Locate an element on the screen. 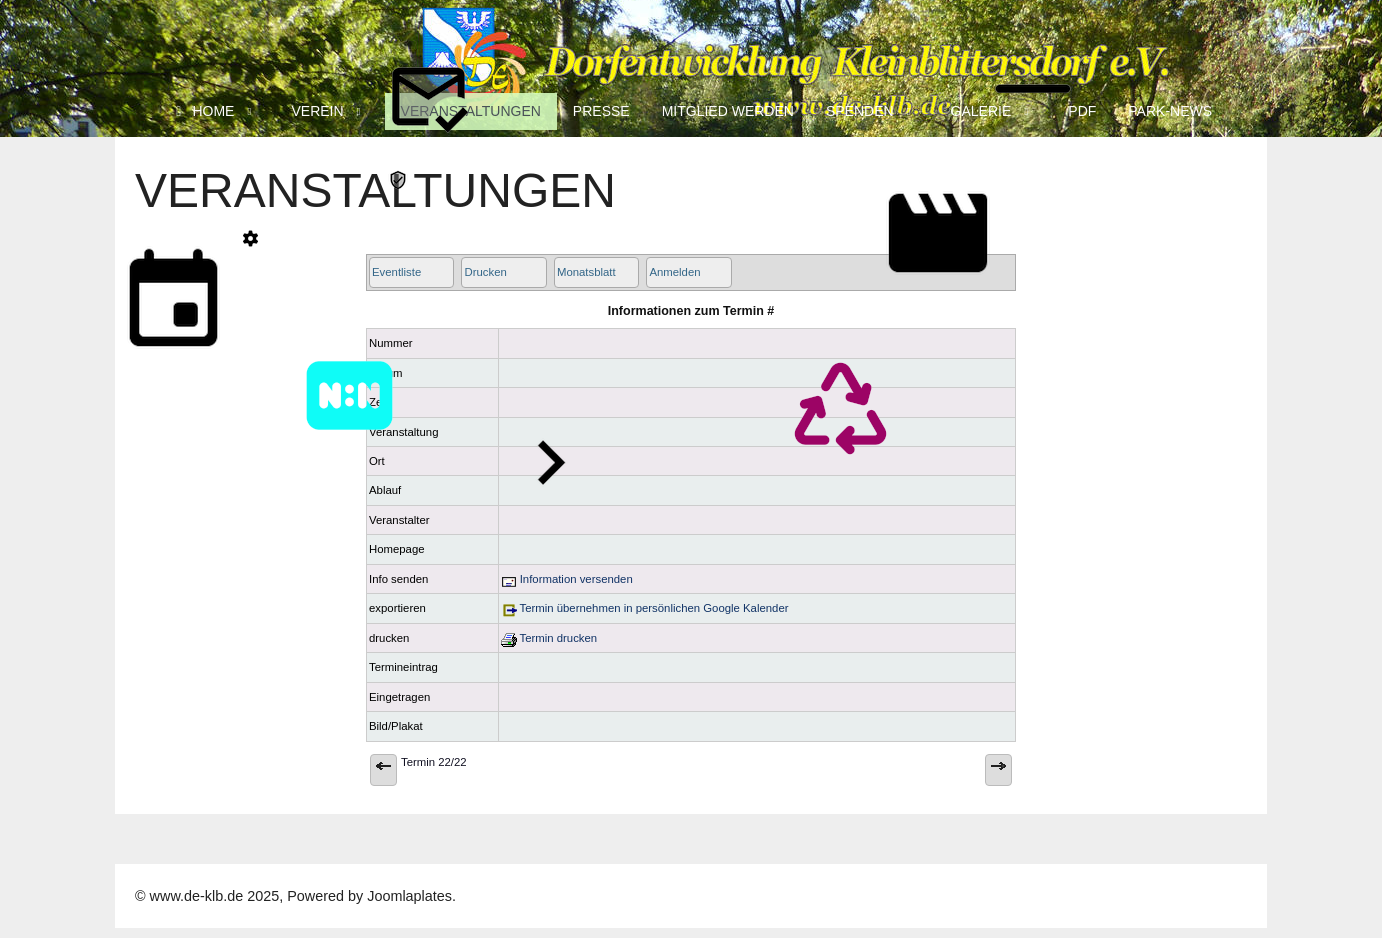 The image size is (1382, 938). indicates a verified or trusted user account is located at coordinates (398, 180).